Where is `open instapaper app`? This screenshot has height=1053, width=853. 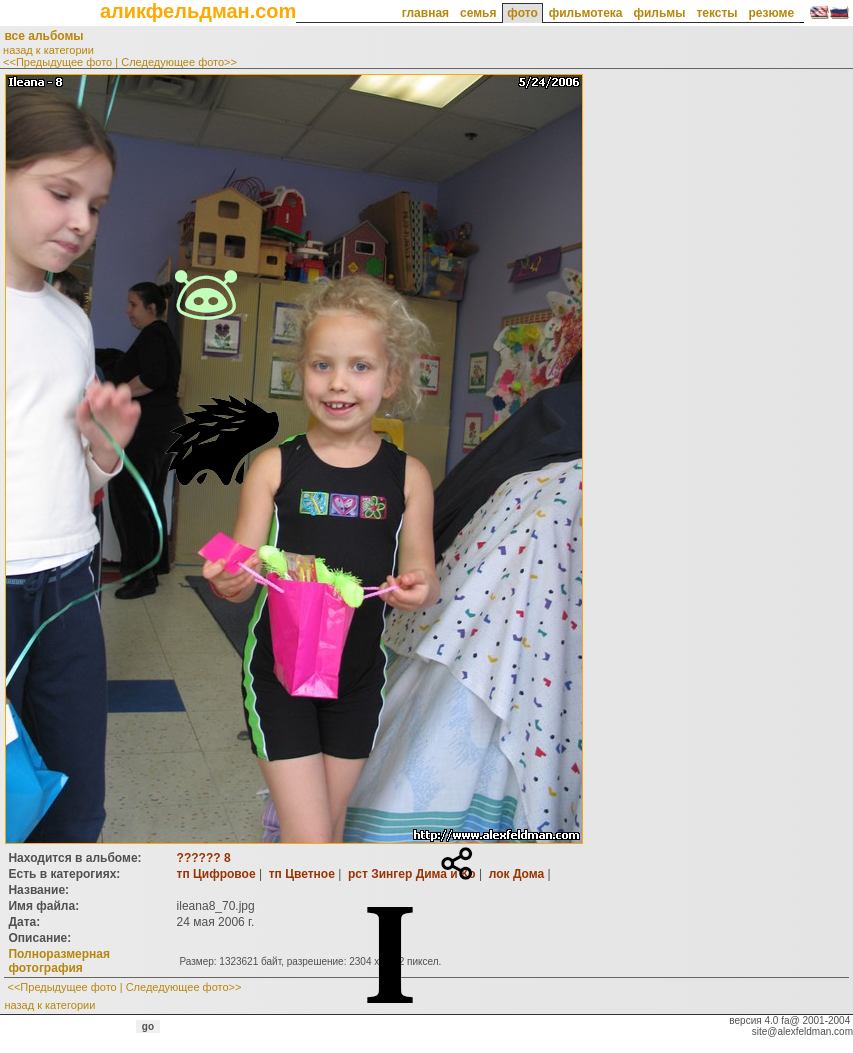
open instapaper app is located at coordinates (390, 955).